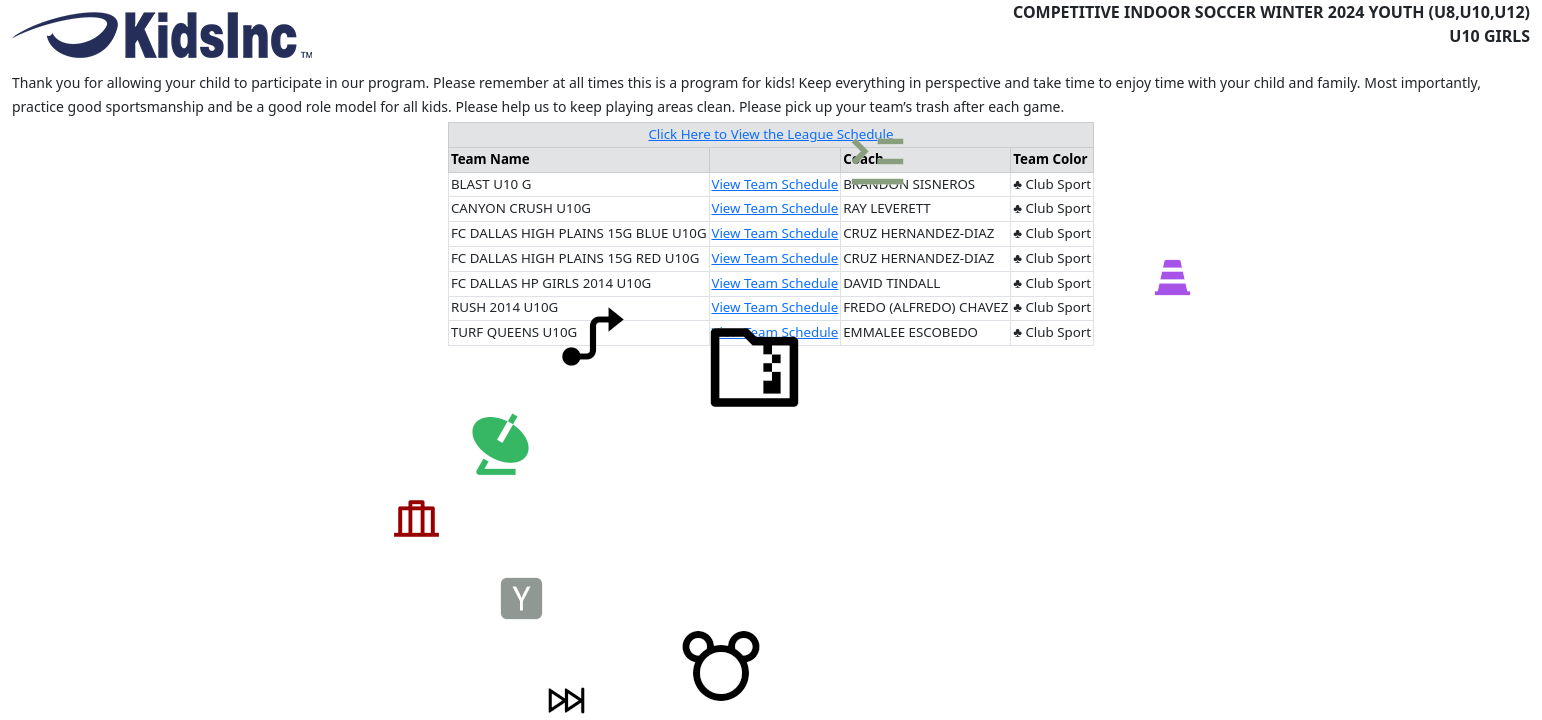  I want to click on access Disney account or profile, so click(721, 666).